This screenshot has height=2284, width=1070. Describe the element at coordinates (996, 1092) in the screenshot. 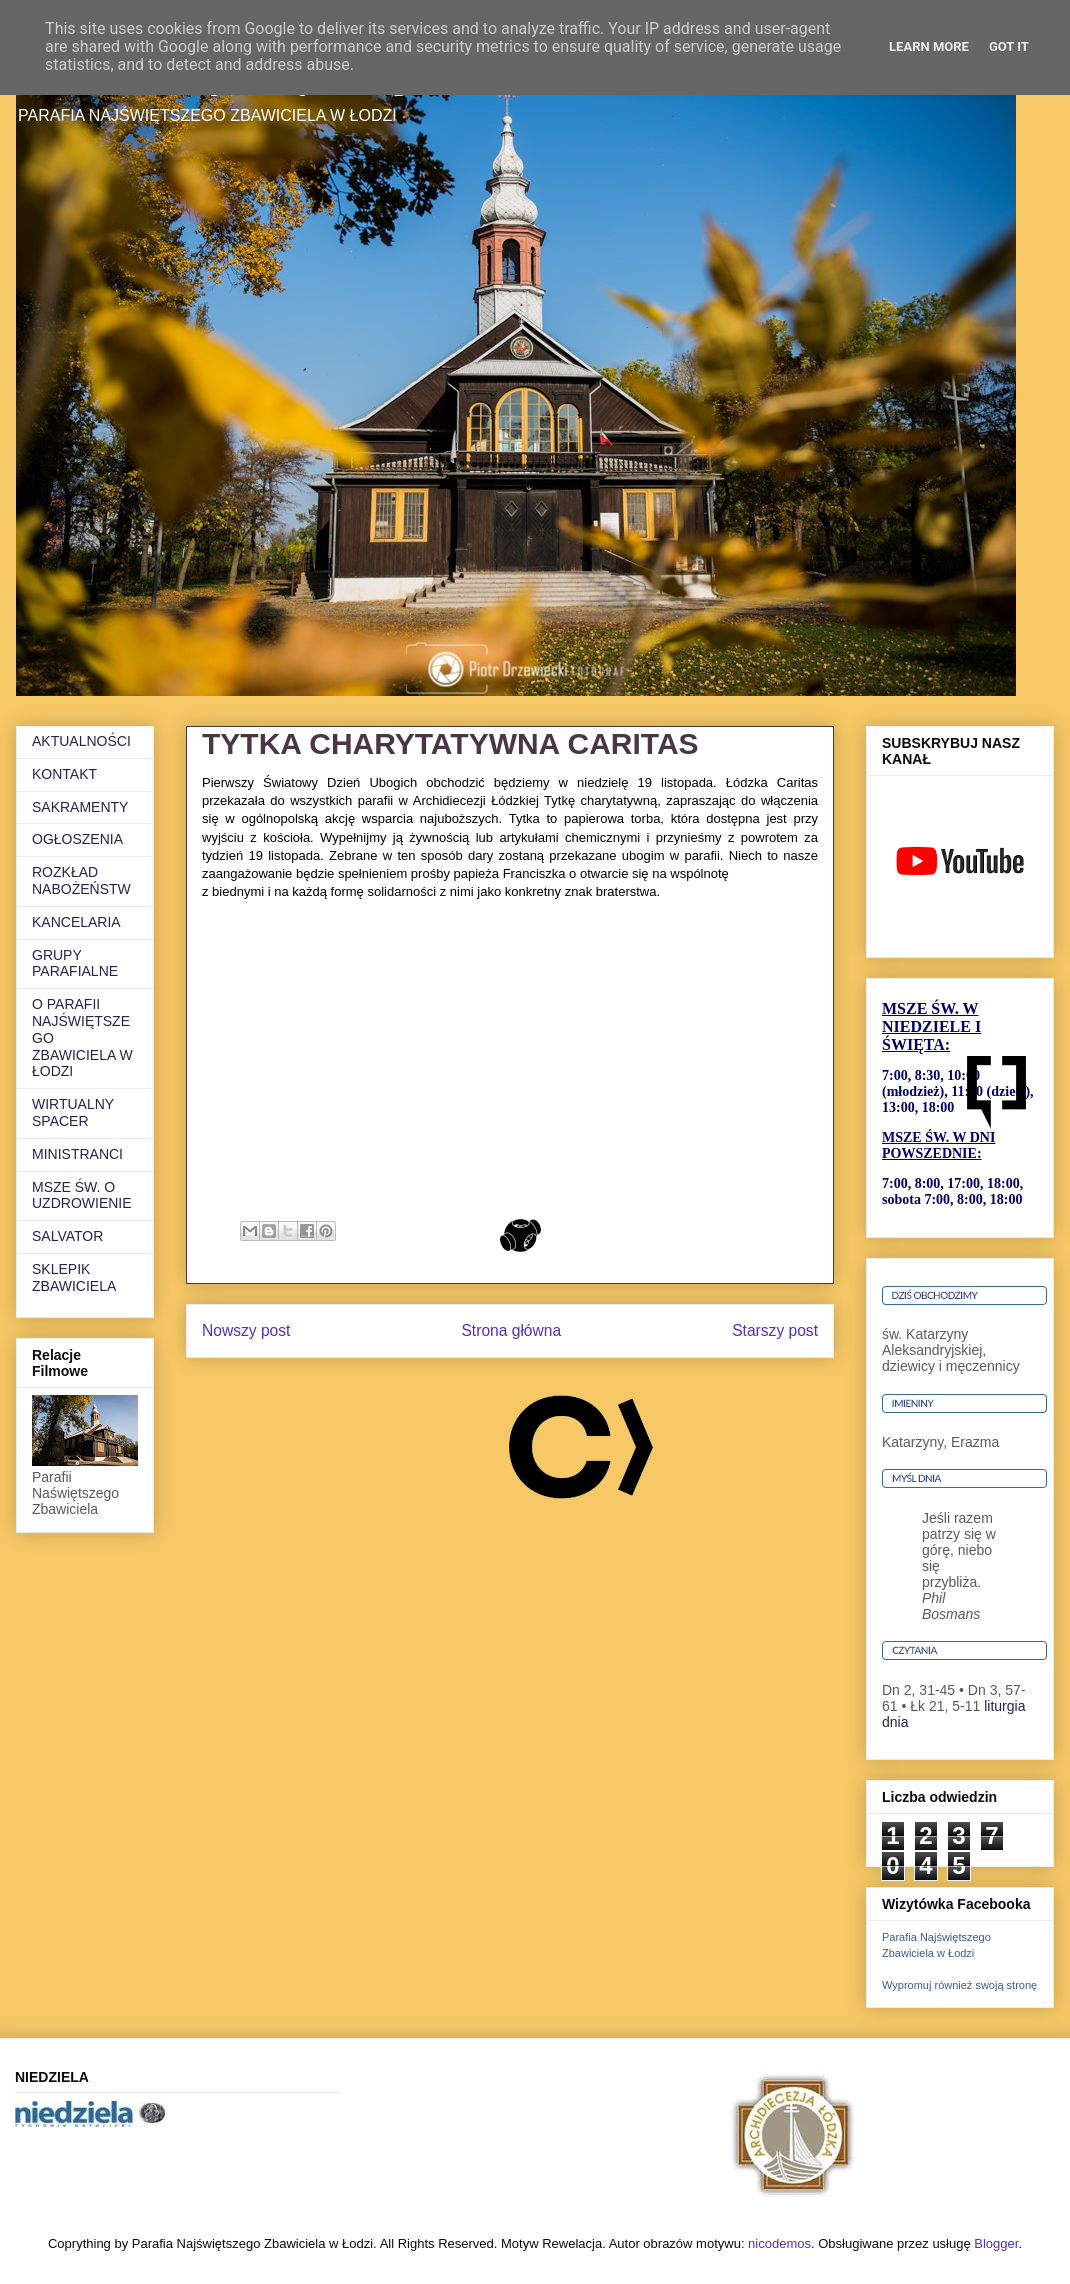

I see `visit the xda developers website` at that location.